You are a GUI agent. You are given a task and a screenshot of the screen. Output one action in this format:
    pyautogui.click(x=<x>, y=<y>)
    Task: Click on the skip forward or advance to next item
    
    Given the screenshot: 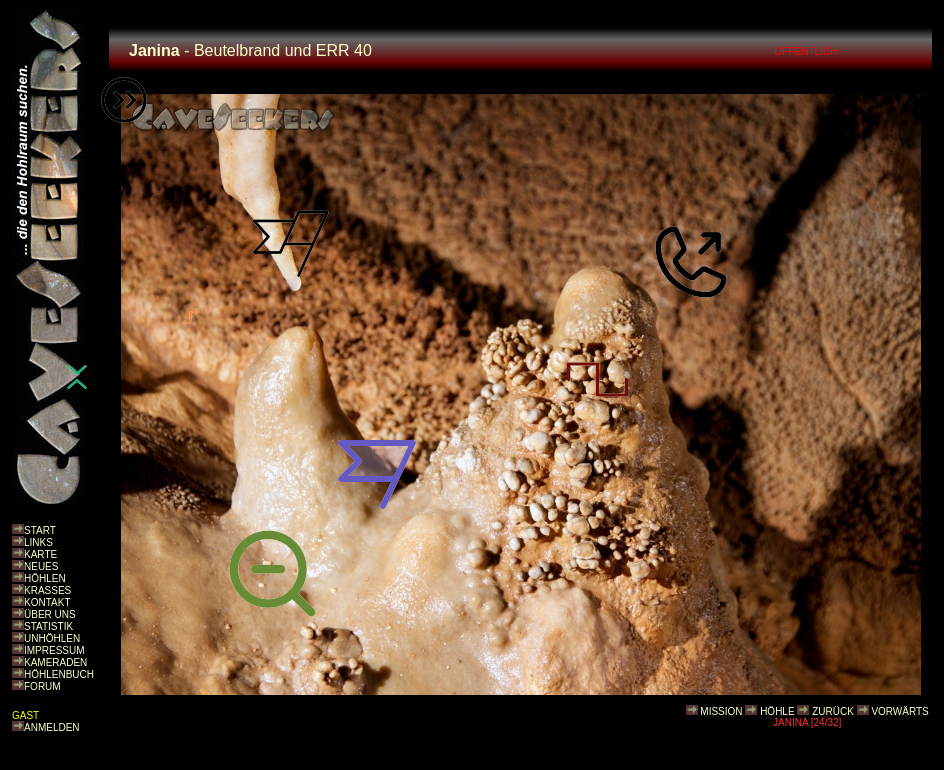 What is the action you would take?
    pyautogui.click(x=124, y=100)
    